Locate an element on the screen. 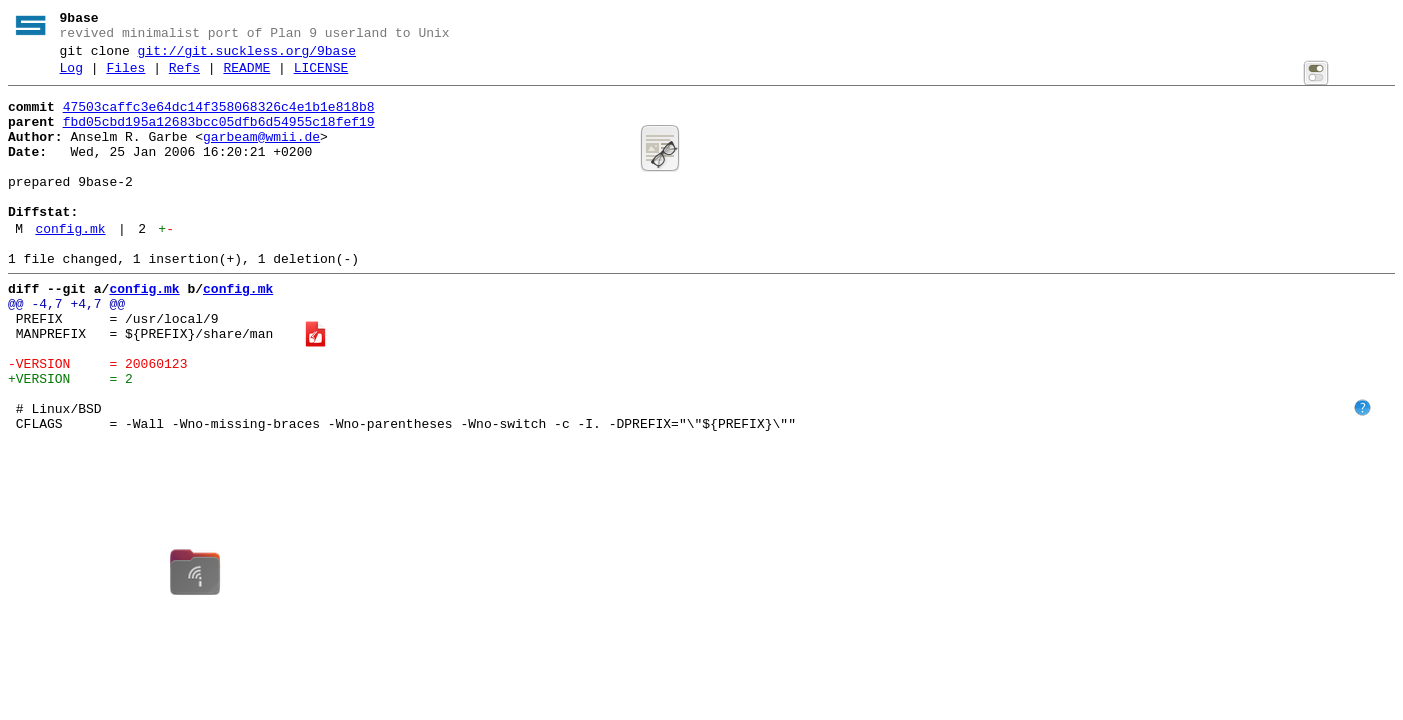 This screenshot has height=720, width=1403. open office productivity applications is located at coordinates (660, 148).